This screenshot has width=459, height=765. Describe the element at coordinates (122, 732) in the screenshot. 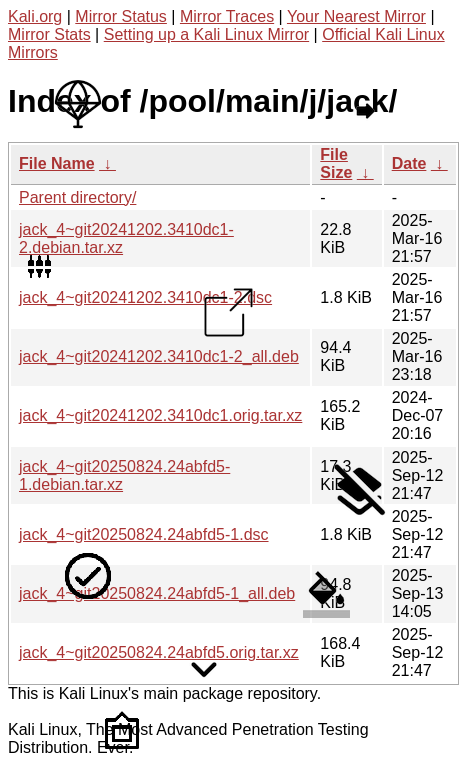

I see `view framed photos or artwork` at that location.